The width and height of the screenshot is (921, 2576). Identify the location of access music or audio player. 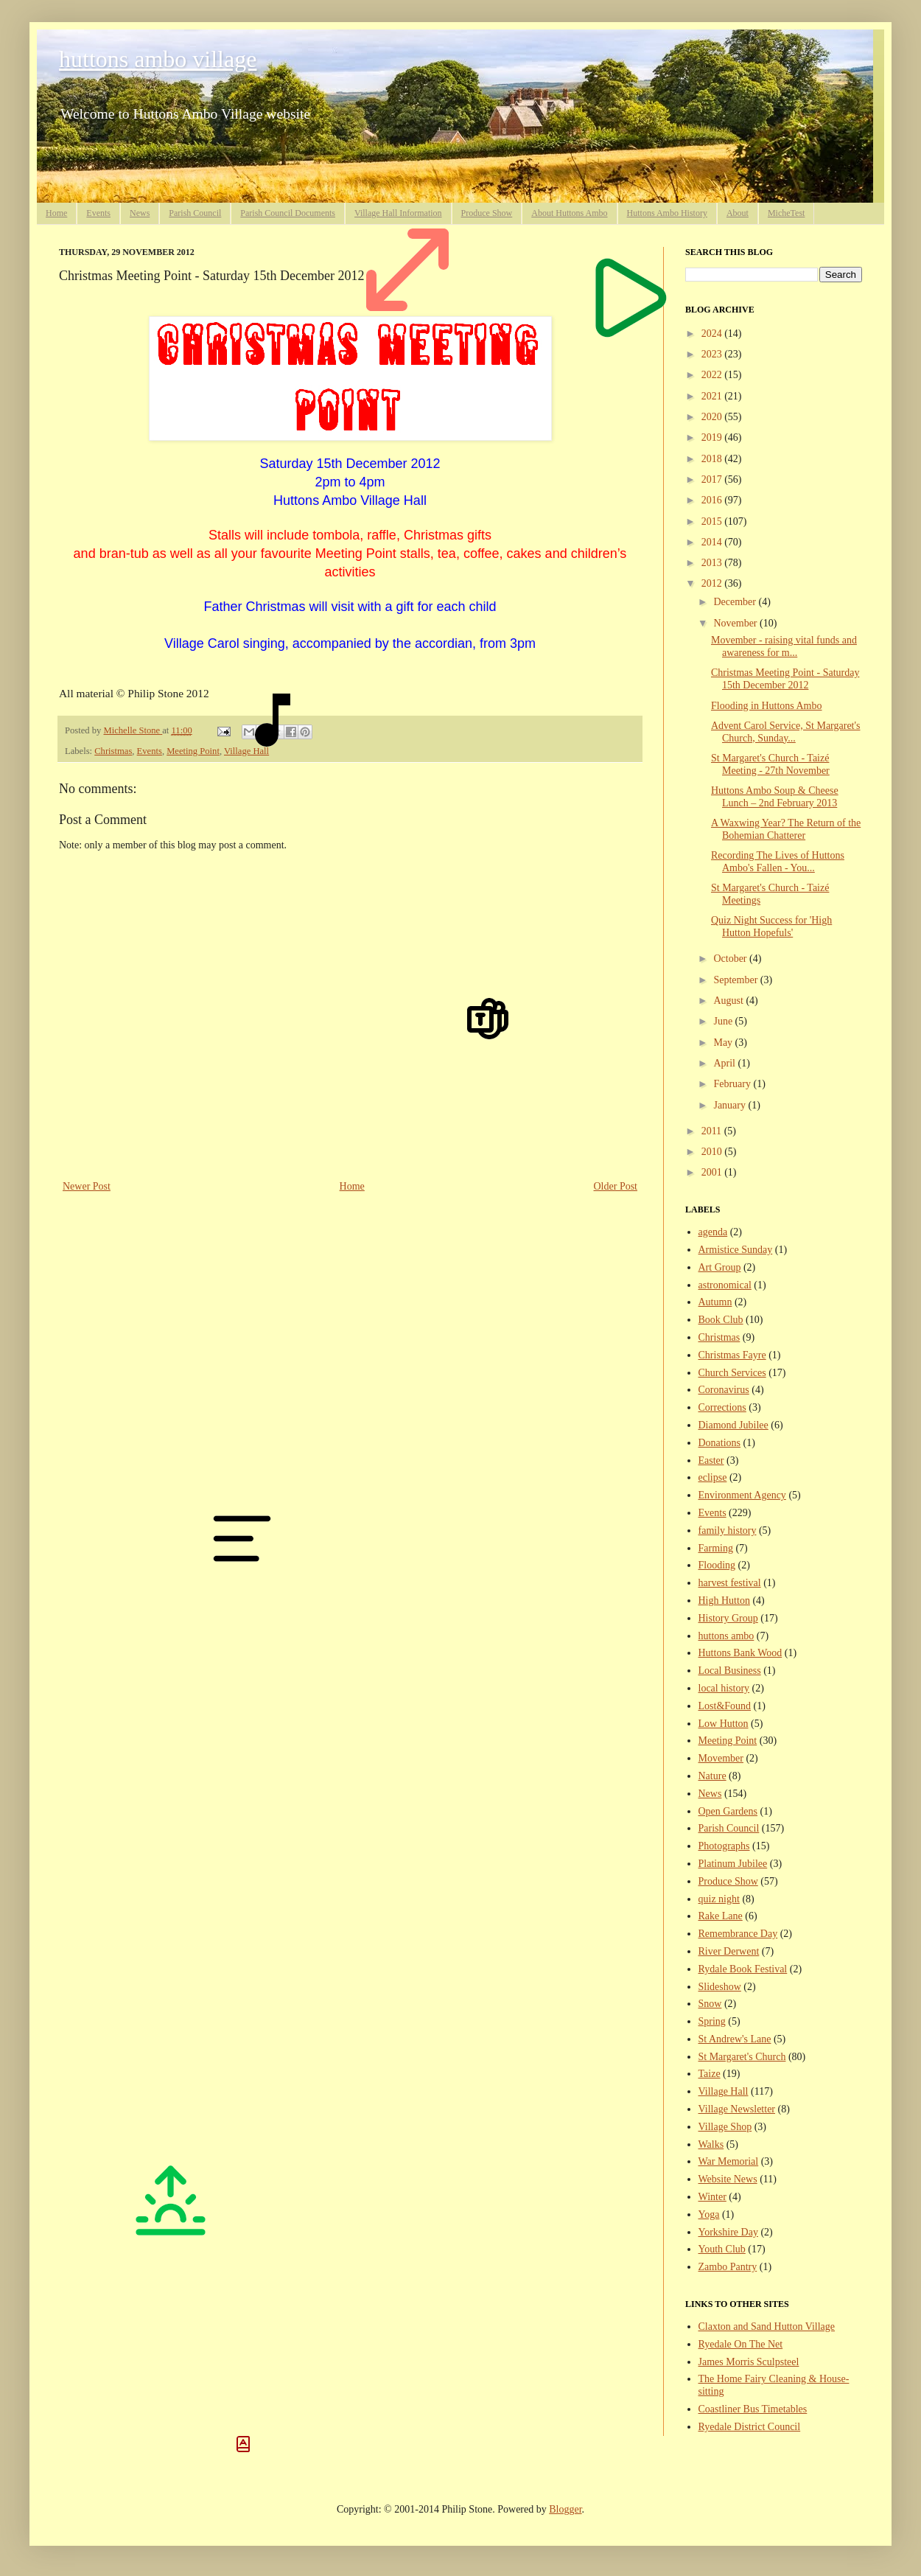
(273, 720).